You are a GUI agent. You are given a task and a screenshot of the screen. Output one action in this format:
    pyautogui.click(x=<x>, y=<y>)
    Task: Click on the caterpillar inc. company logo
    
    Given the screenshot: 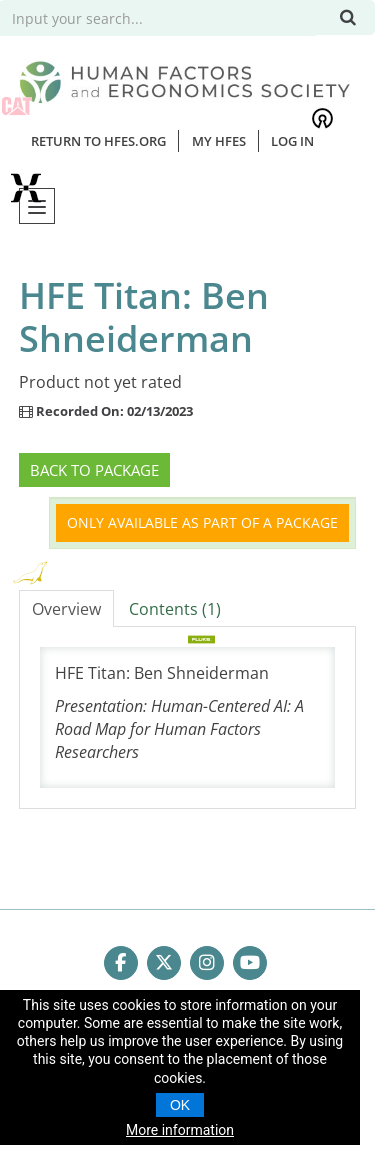 What is the action you would take?
    pyautogui.click(x=17, y=106)
    